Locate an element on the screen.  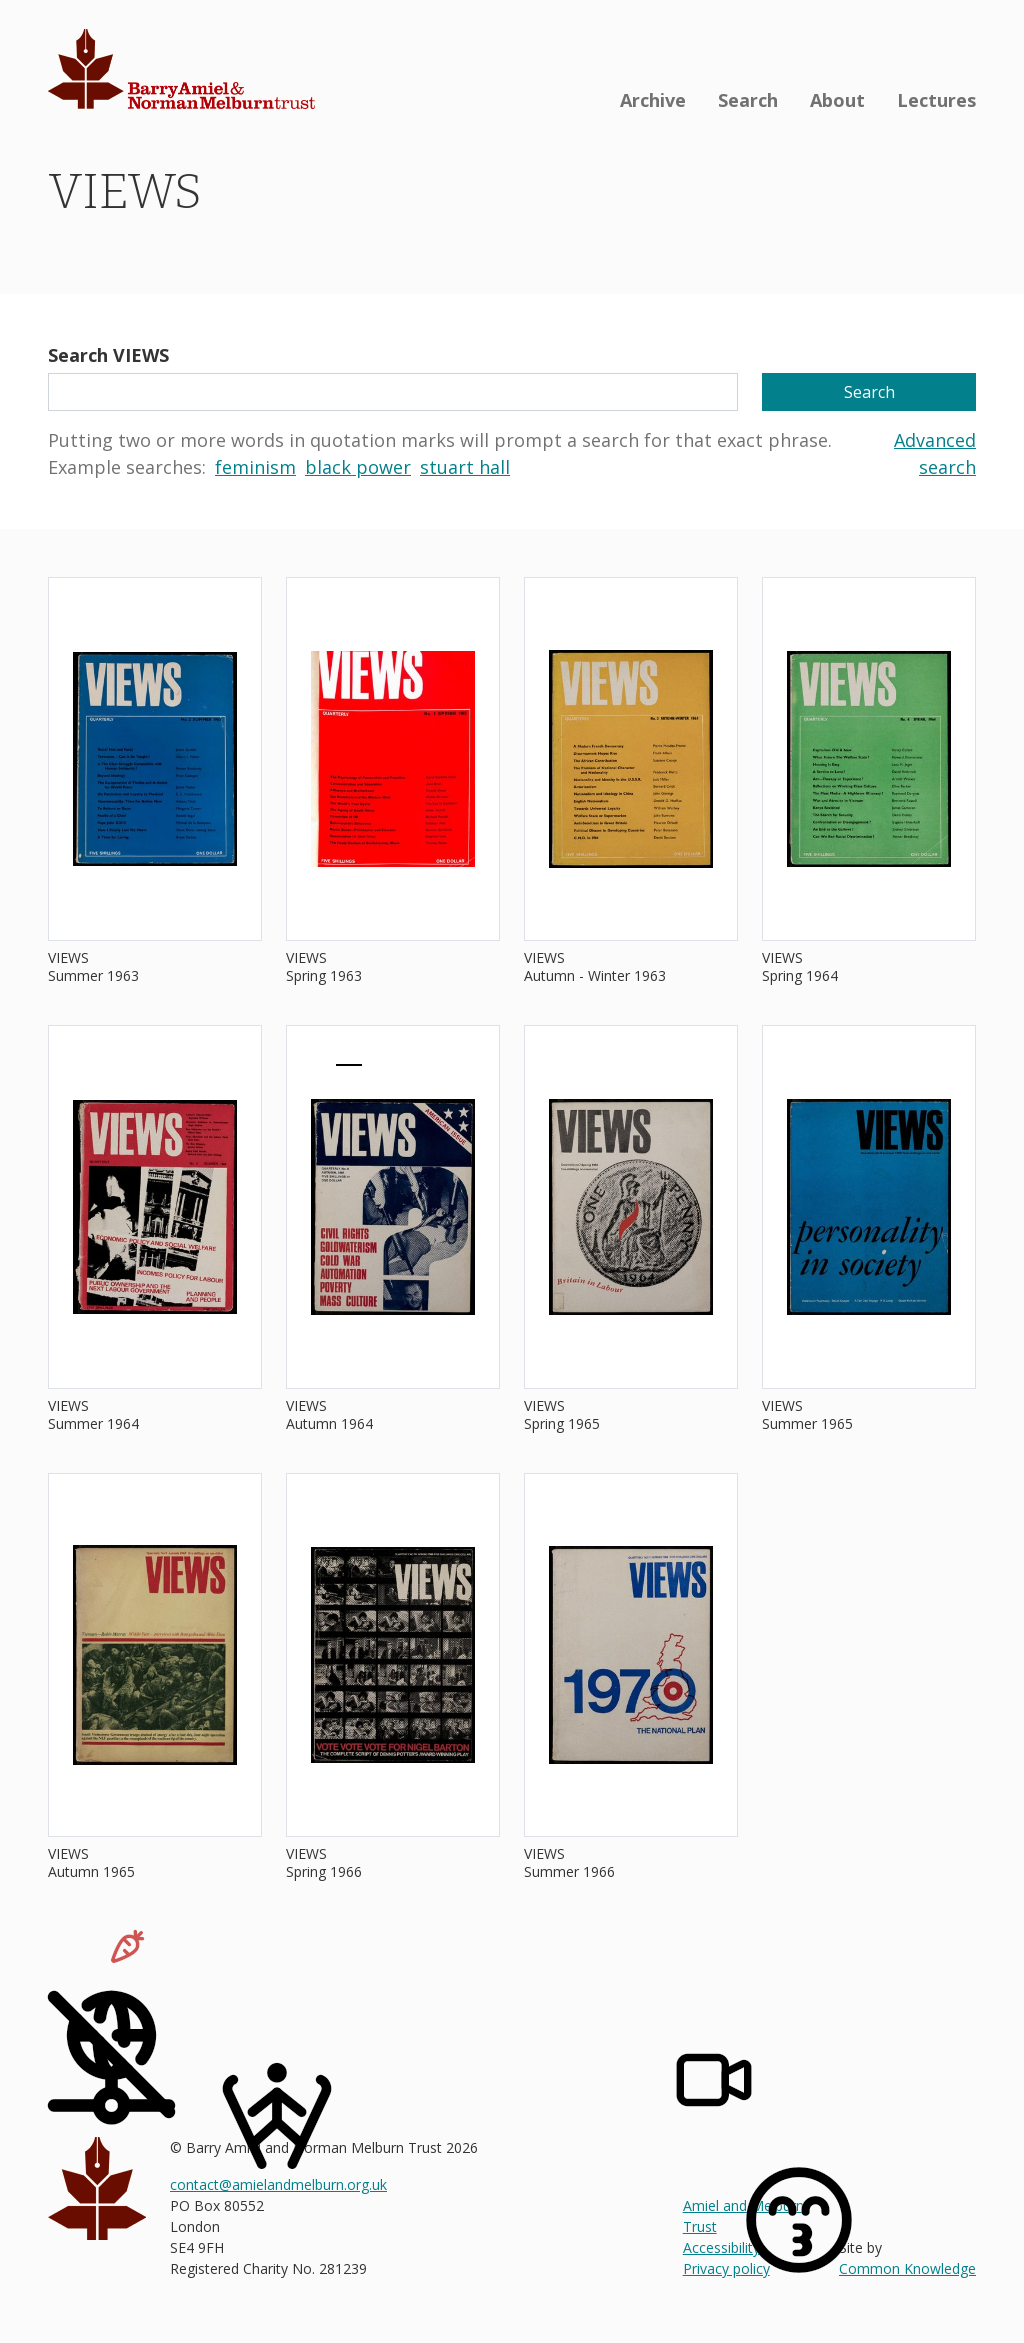
browse vegetable or produce category is located at coordinates (127, 1947).